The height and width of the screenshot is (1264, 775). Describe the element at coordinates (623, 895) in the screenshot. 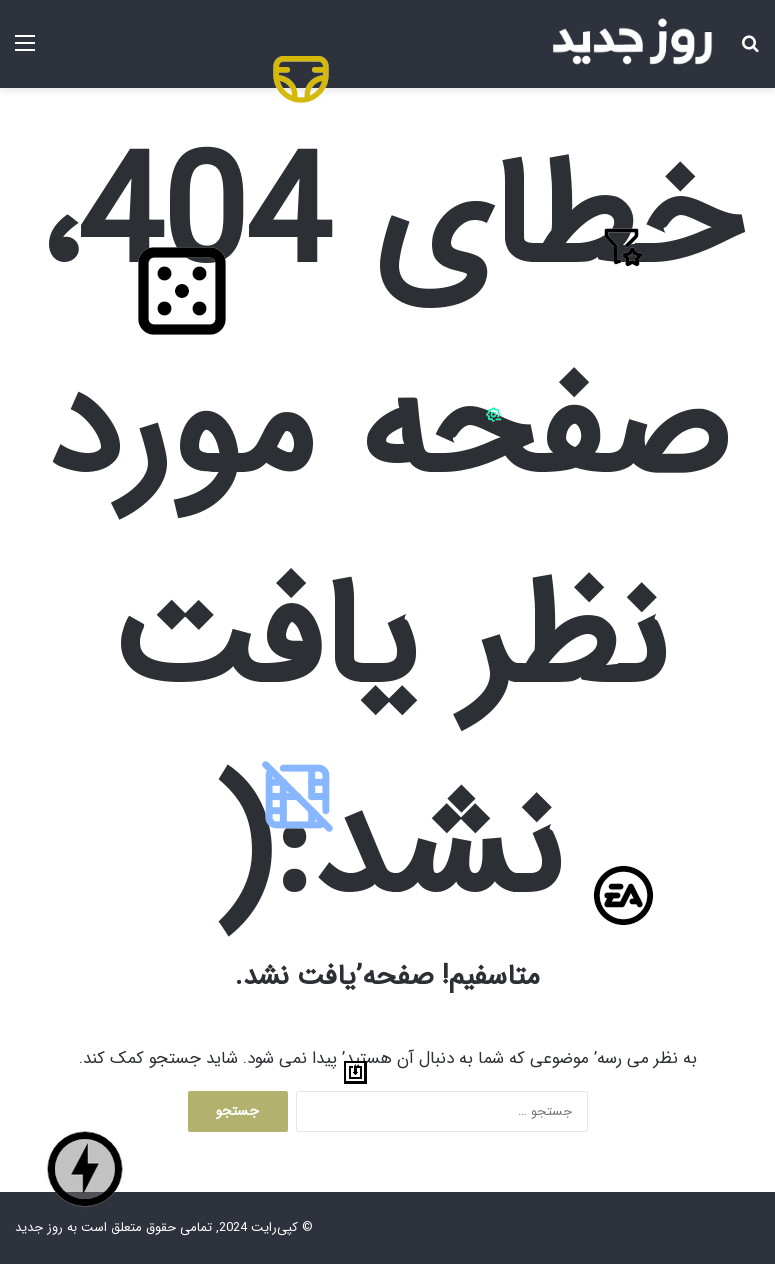

I see `Electronic Arts (EA) brand logo` at that location.